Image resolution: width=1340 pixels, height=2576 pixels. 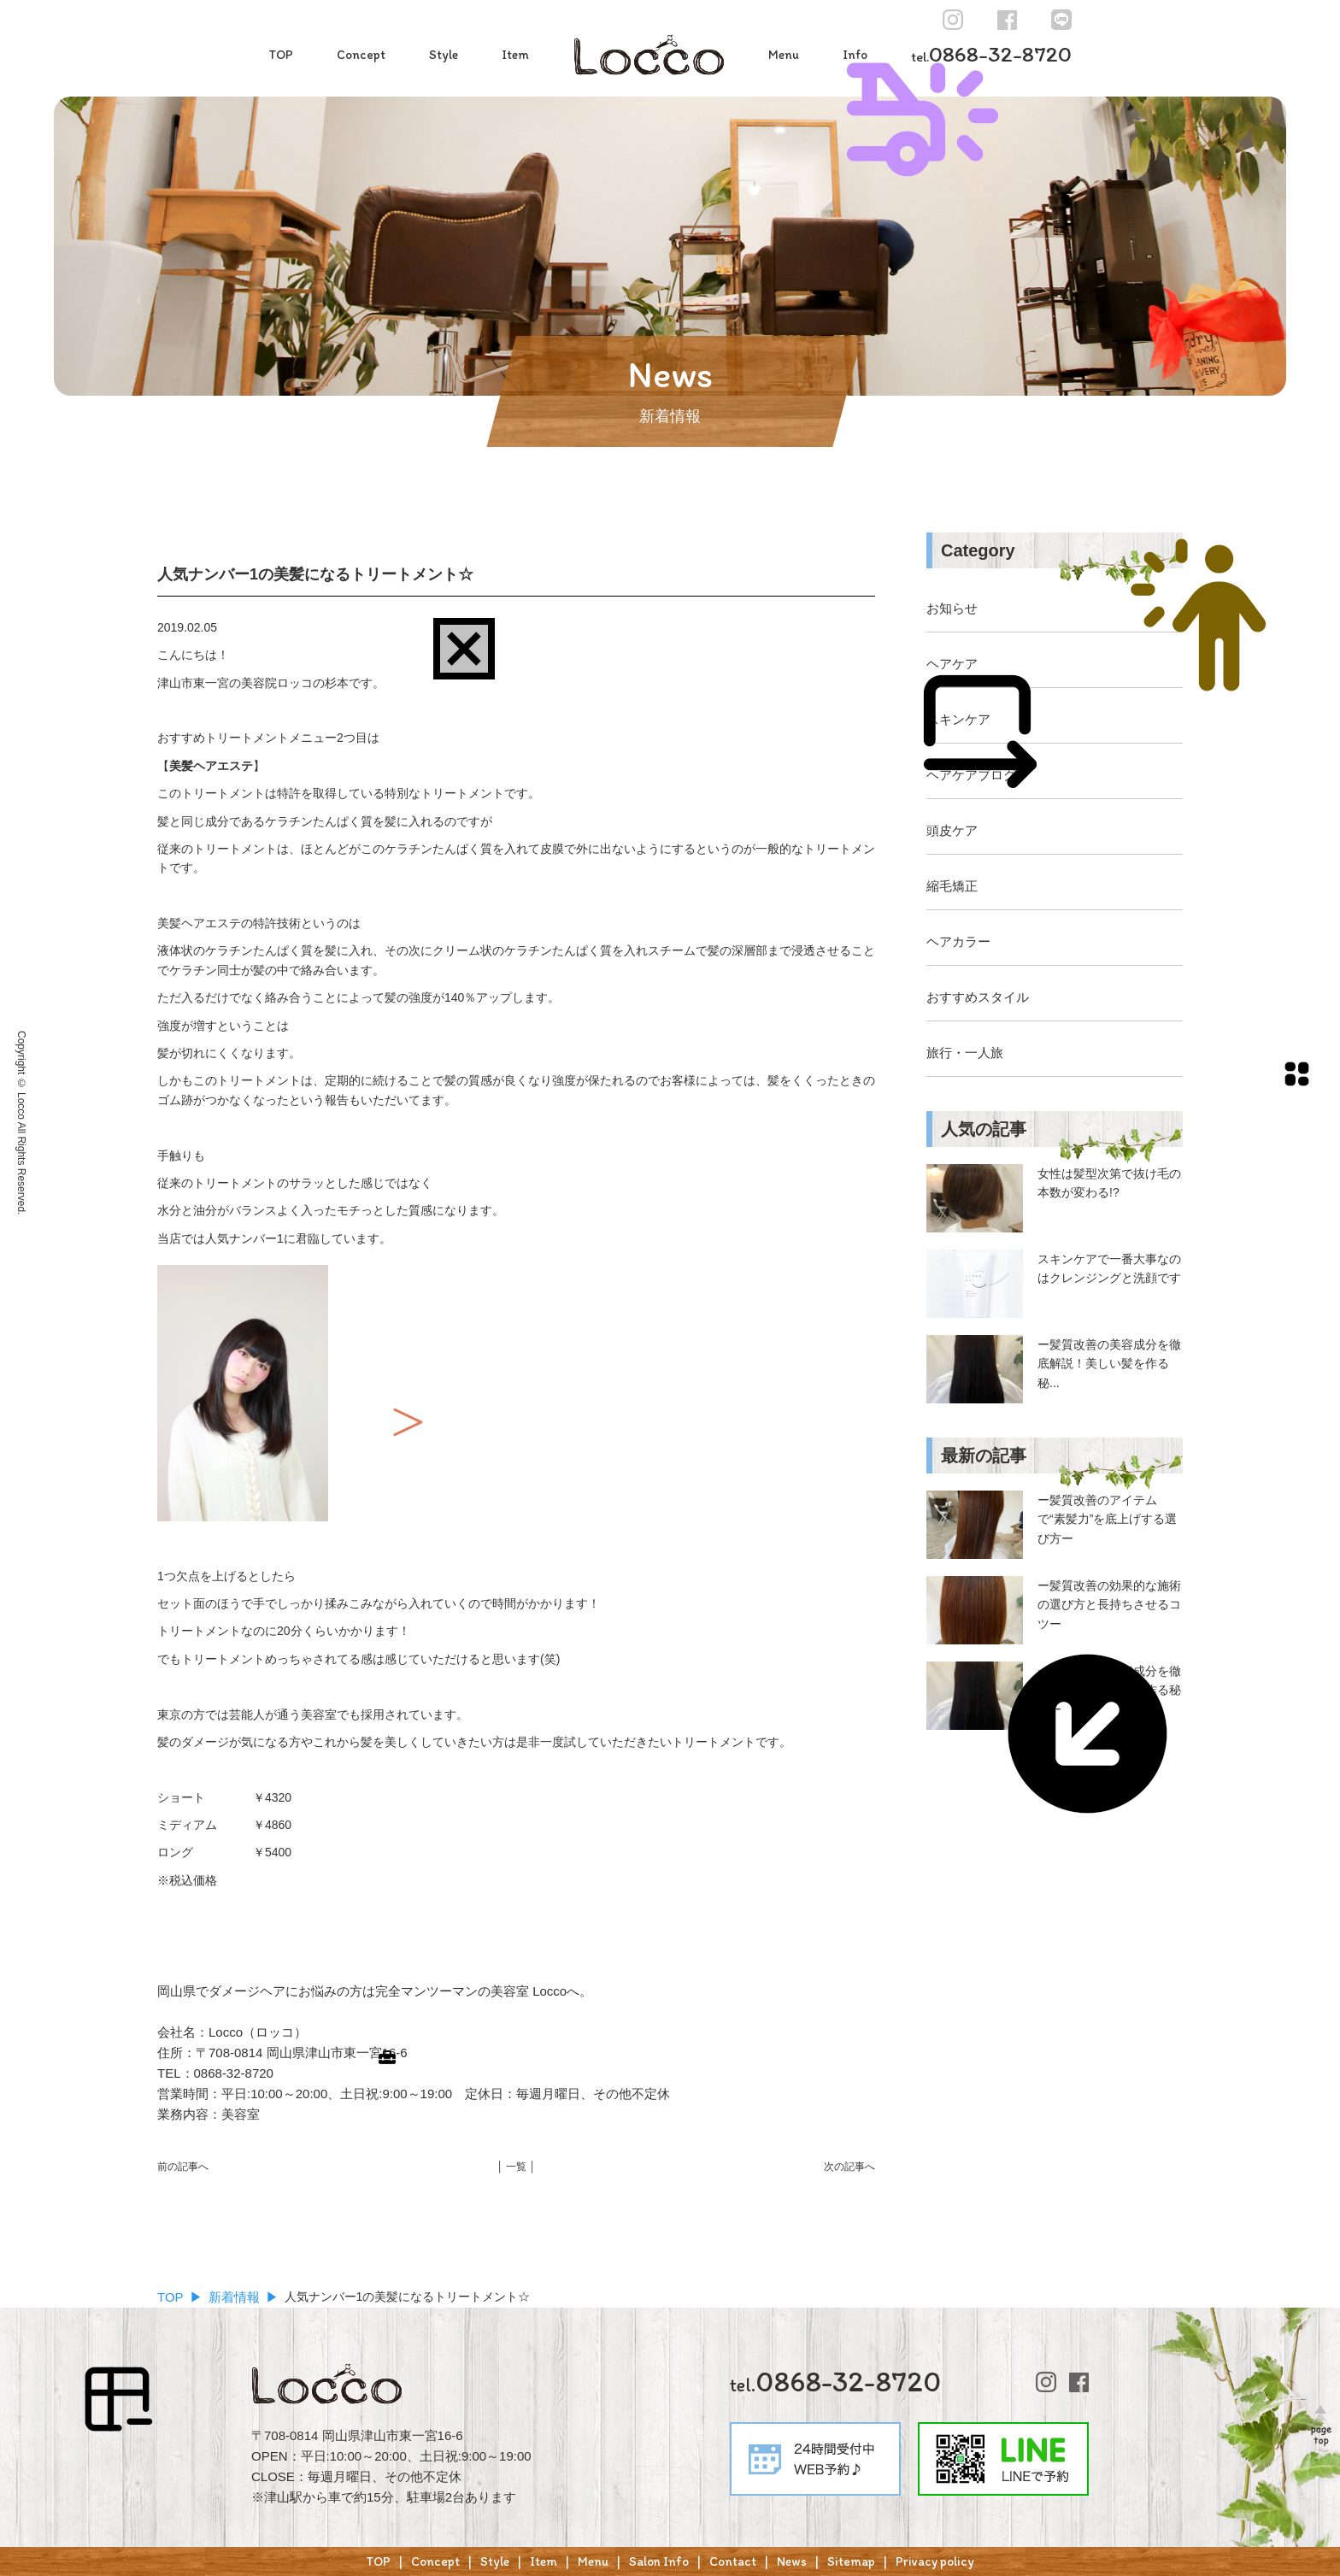 What do you see at coordinates (387, 2057) in the screenshot?
I see `access home repair services` at bounding box center [387, 2057].